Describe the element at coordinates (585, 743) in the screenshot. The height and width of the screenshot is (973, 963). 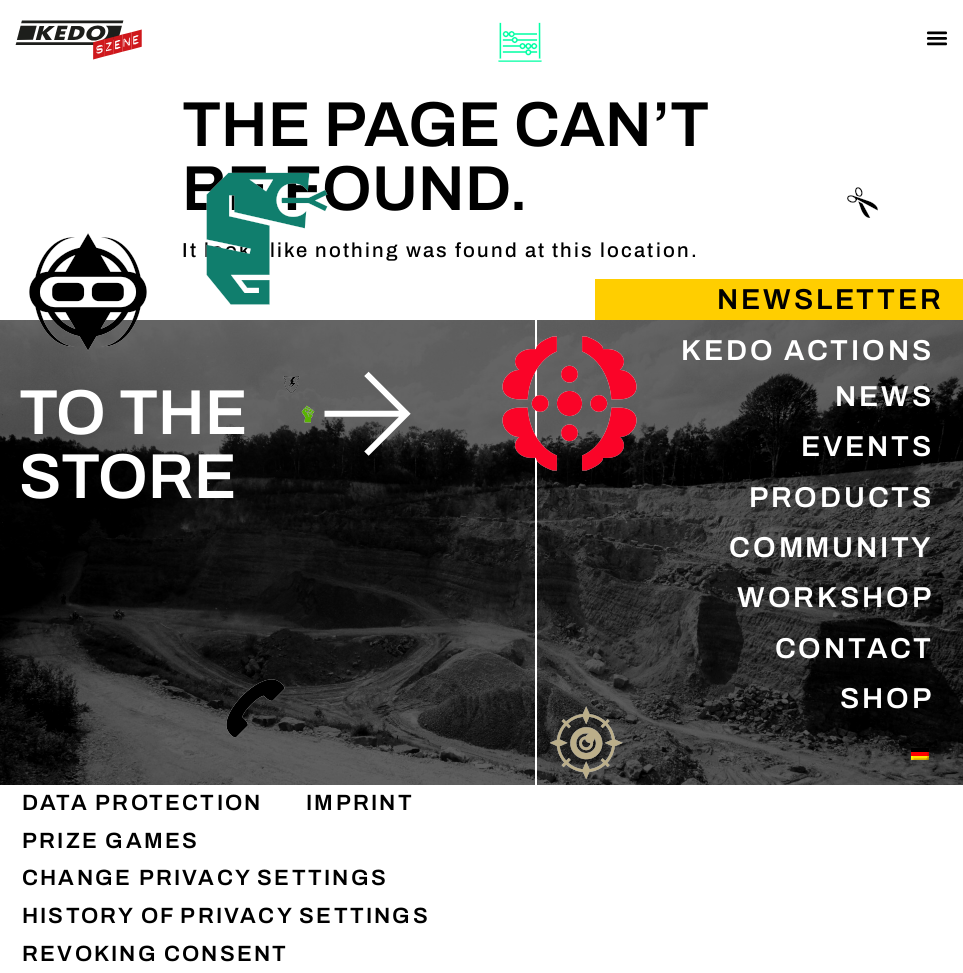
I see `activate precision aiming or sniper mode` at that location.